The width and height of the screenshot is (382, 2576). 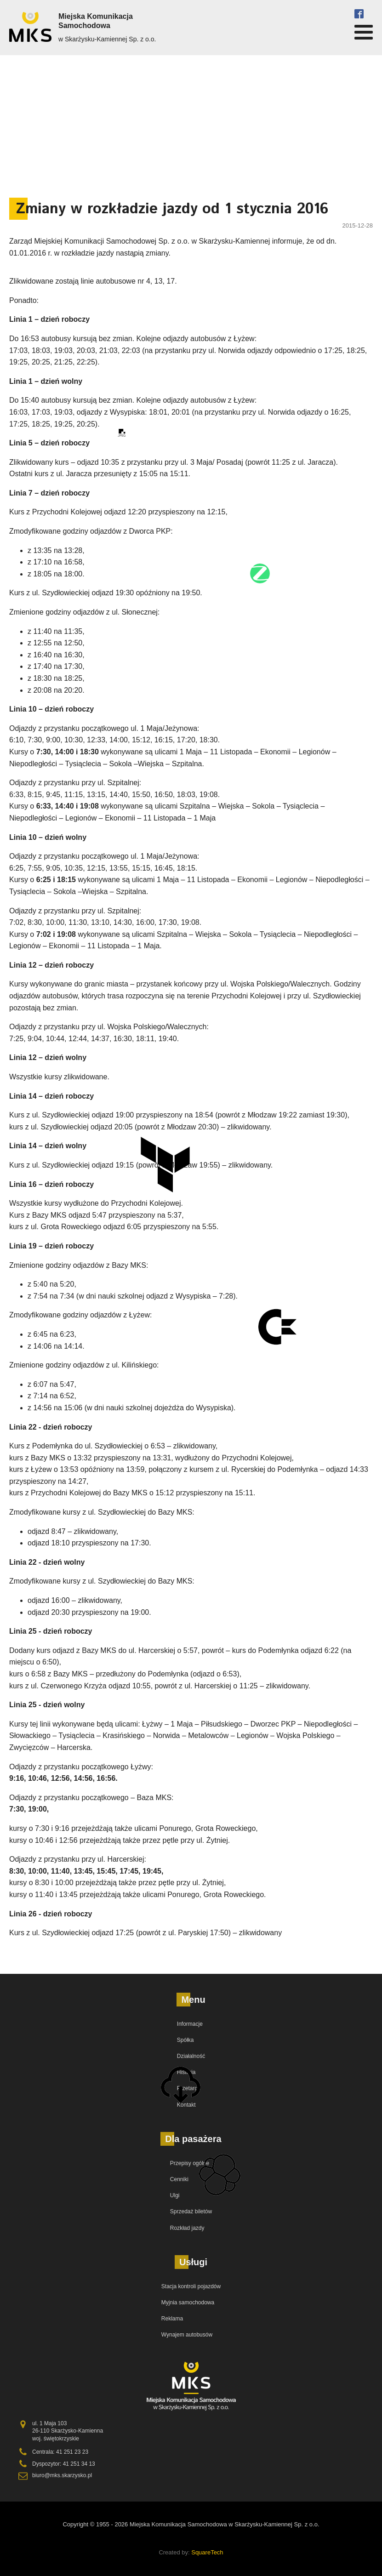 I want to click on HashiCorp Terraform branding or logo, so click(x=165, y=1164).